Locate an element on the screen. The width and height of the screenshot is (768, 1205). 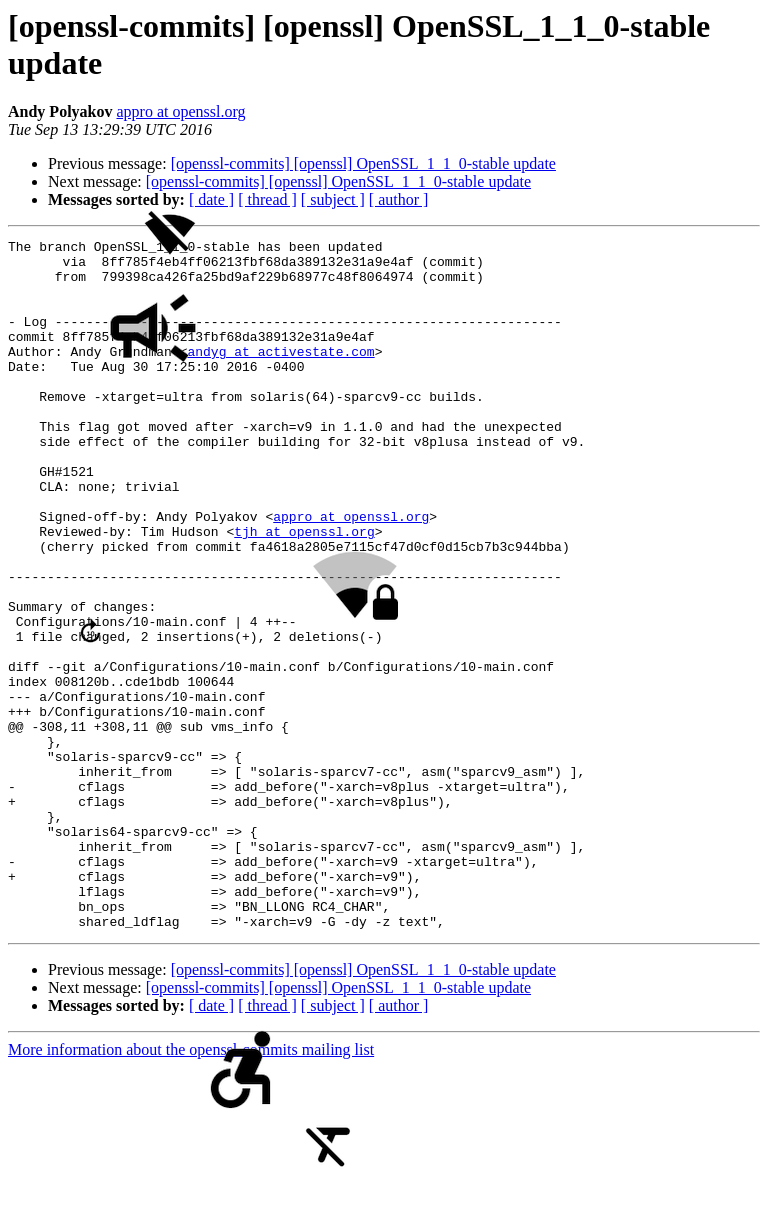
indicates wheelchair accessibility available is located at coordinates (238, 1068).